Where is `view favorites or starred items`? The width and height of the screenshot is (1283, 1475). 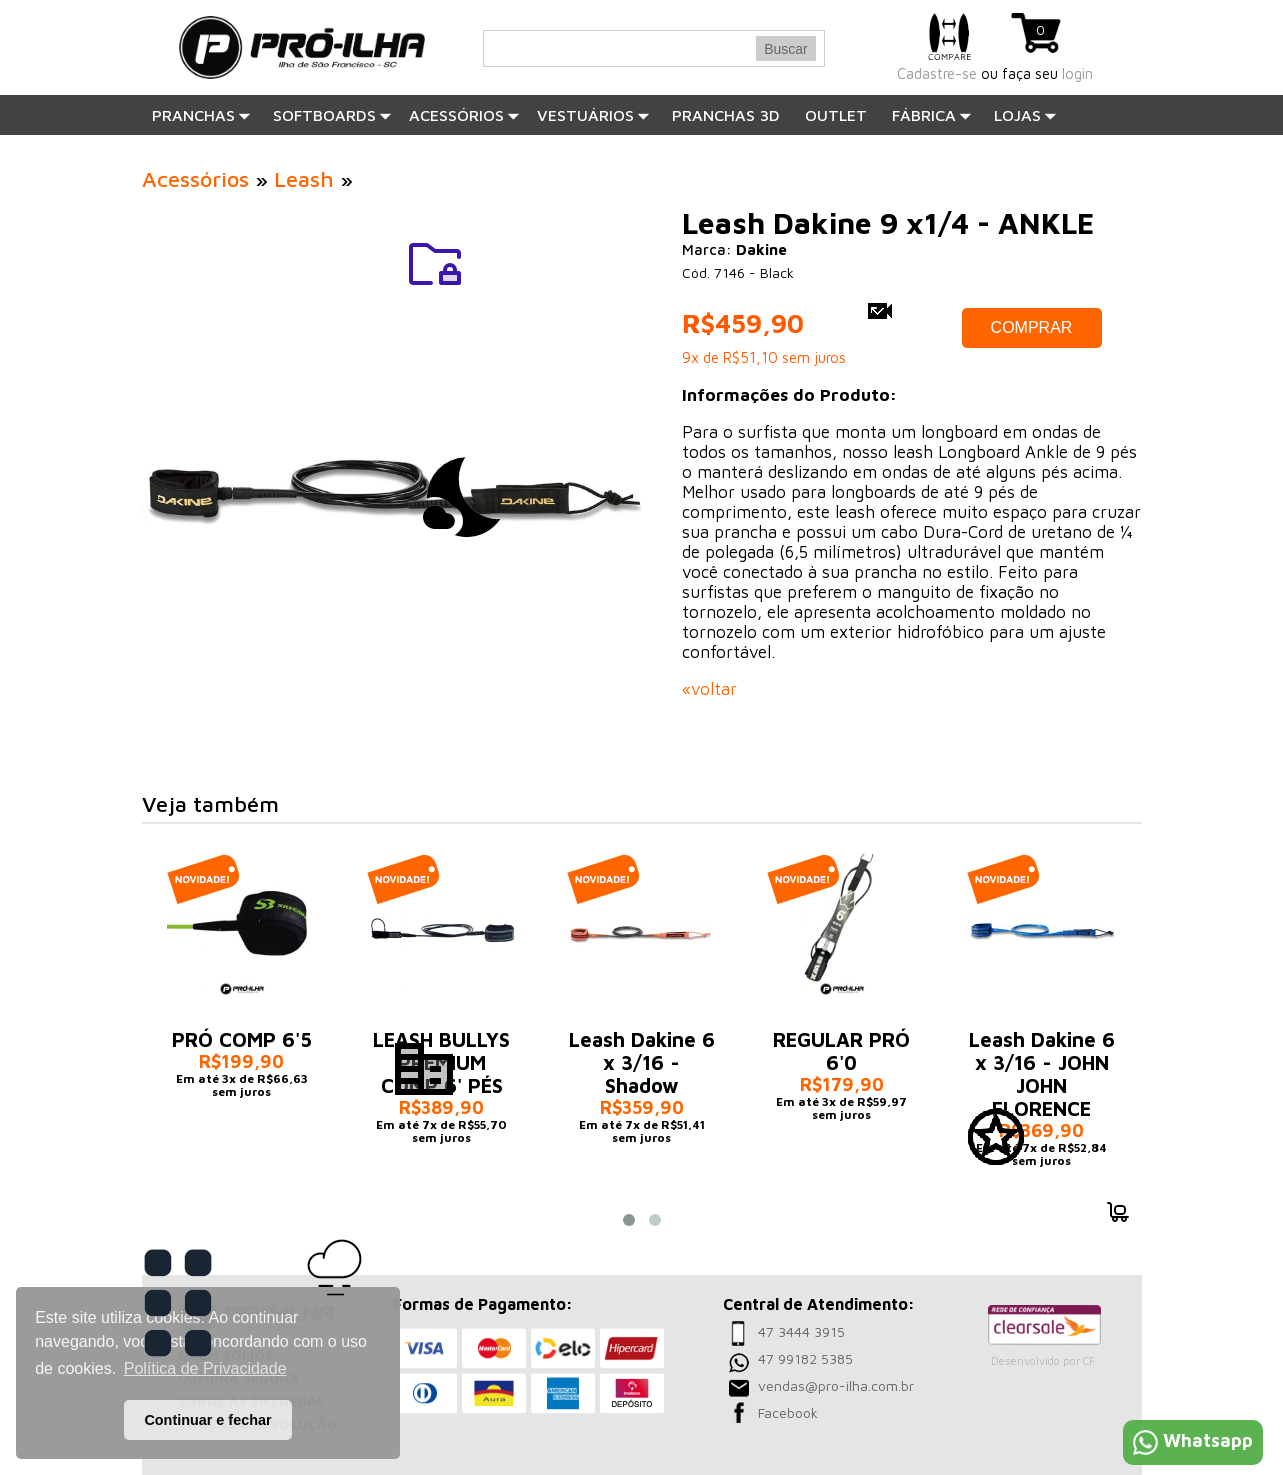 view favorites or starred items is located at coordinates (996, 1137).